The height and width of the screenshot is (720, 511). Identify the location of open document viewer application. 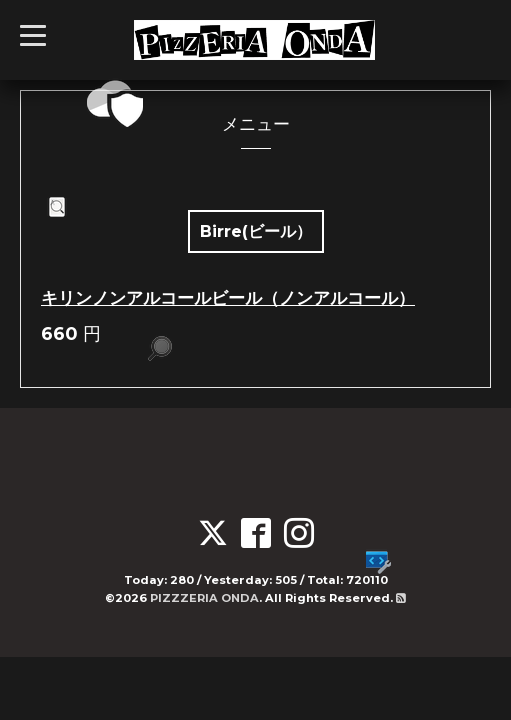
(57, 207).